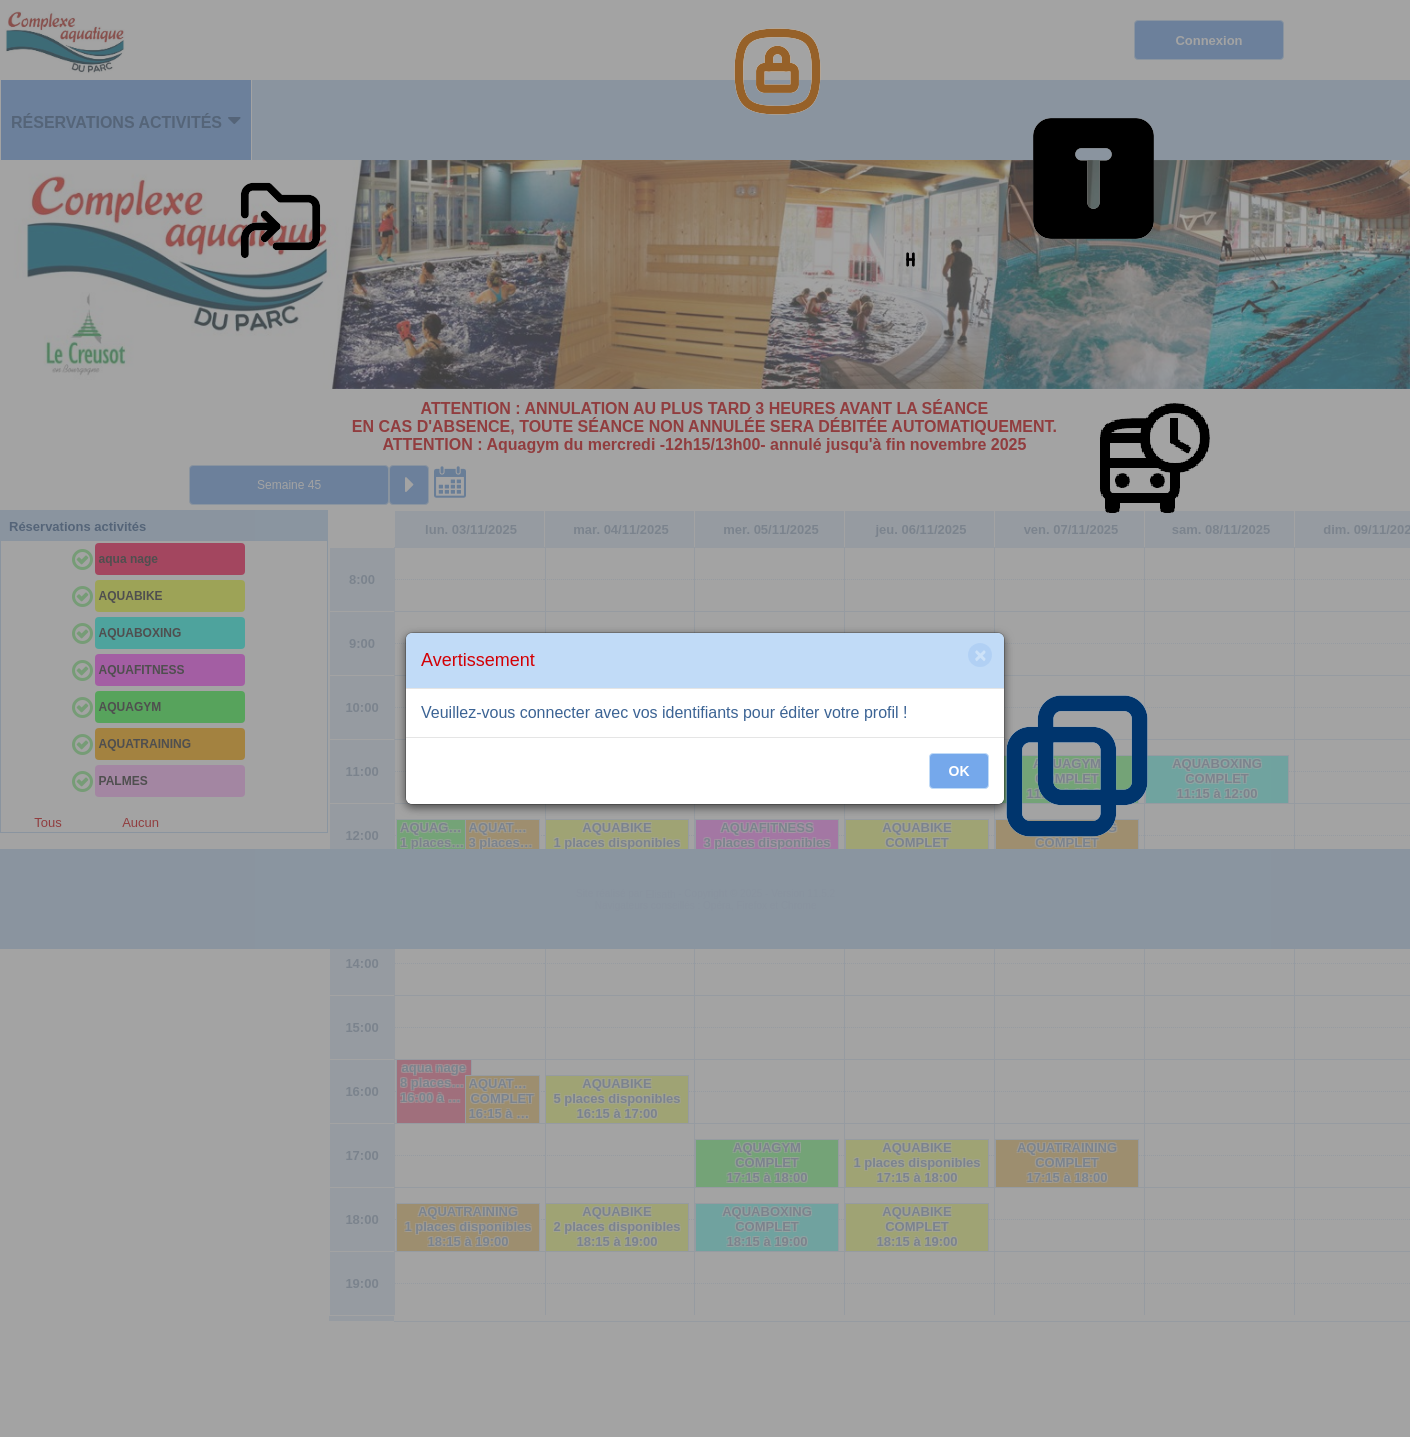 This screenshot has height=1437, width=1410. I want to click on create a symbolic link to this folder, so click(280, 218).